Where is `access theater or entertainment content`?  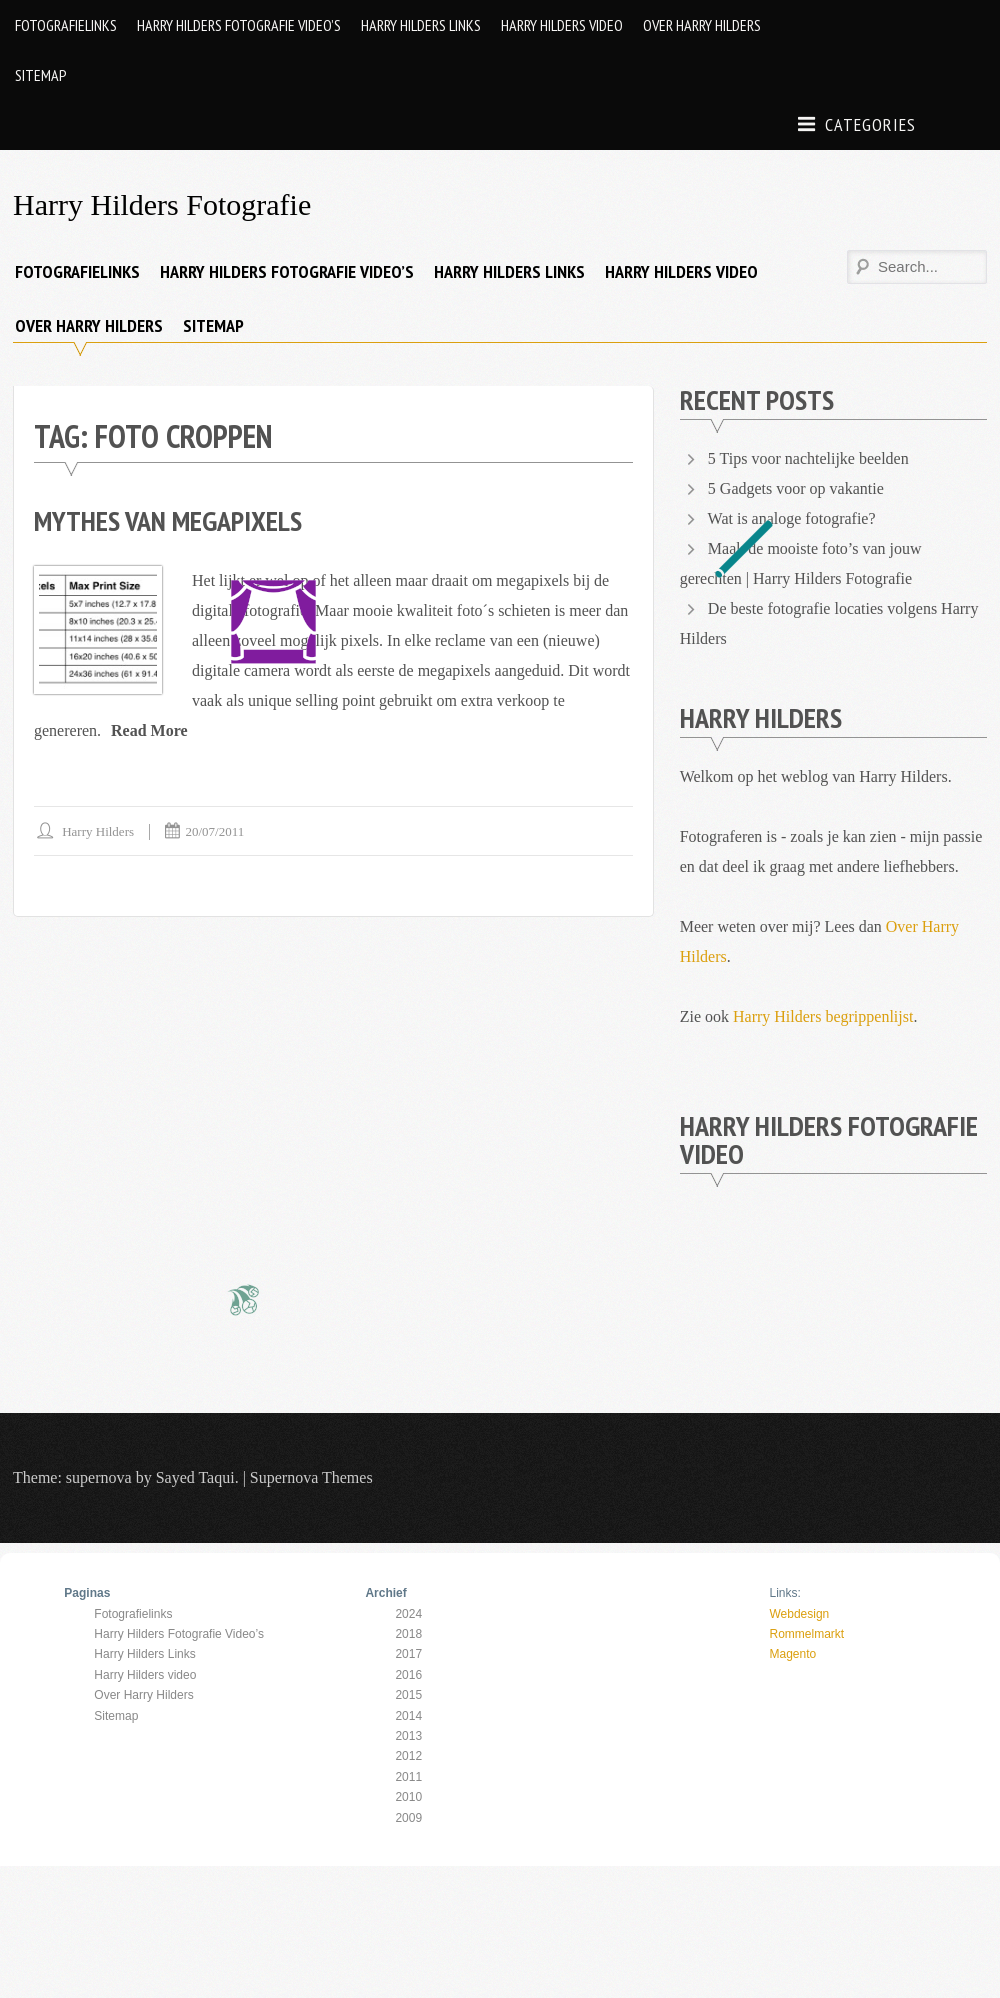
access theater or entertainment content is located at coordinates (273, 622).